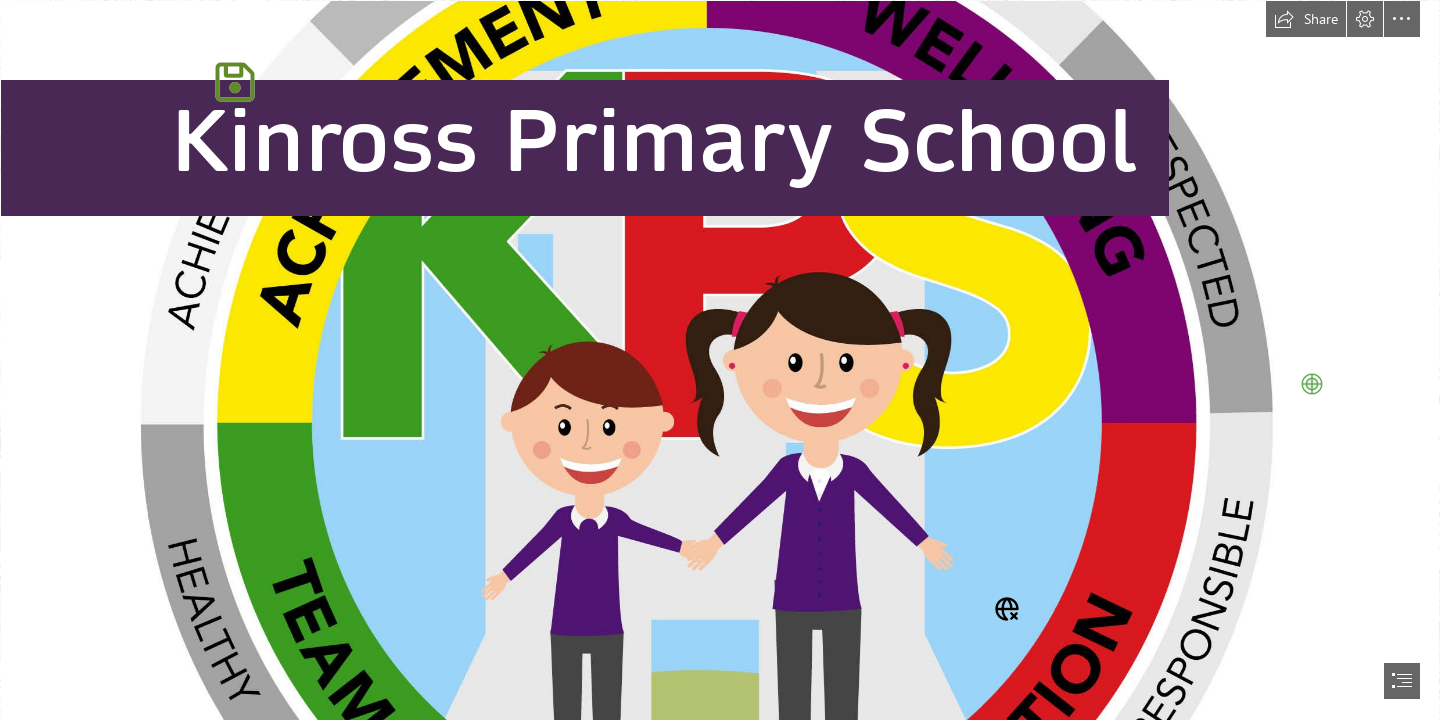 The image size is (1440, 720). I want to click on no internet connection, so click(1007, 609).